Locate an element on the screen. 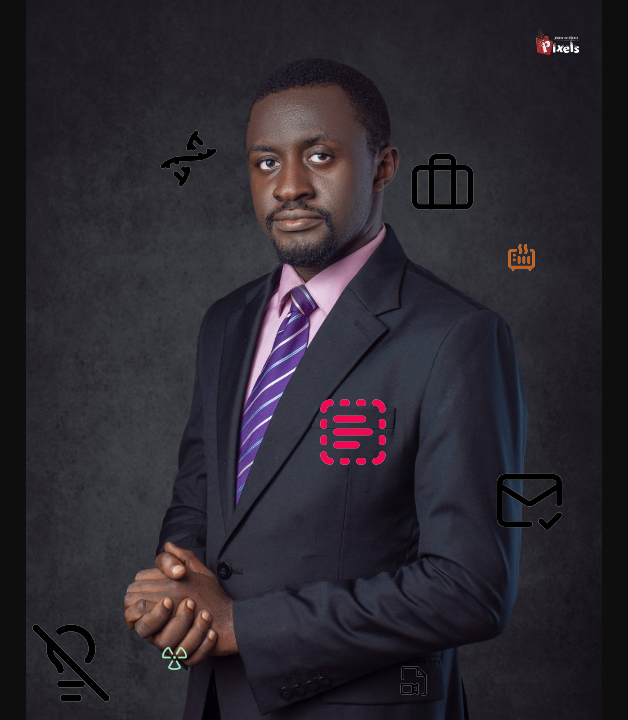  adjust heater or heating settings is located at coordinates (521, 257).